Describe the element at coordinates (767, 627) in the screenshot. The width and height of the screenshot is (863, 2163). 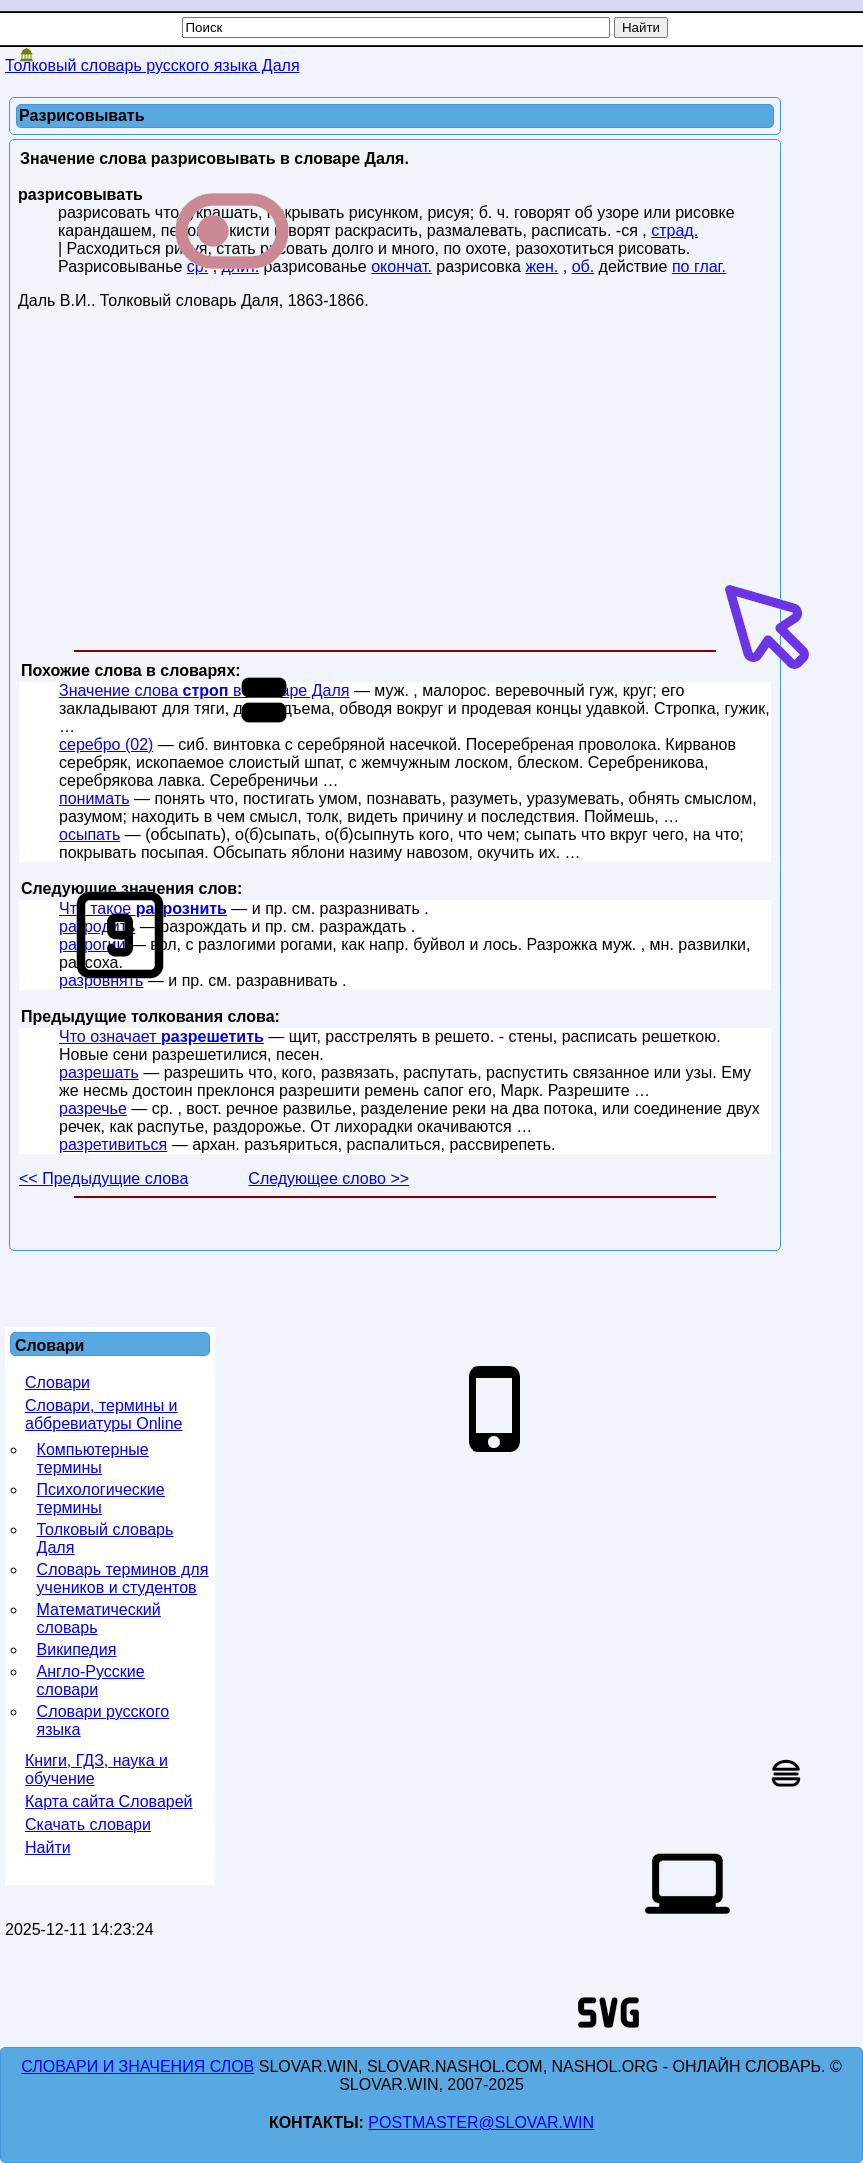
I see `cursor or mouse pointer indicator` at that location.